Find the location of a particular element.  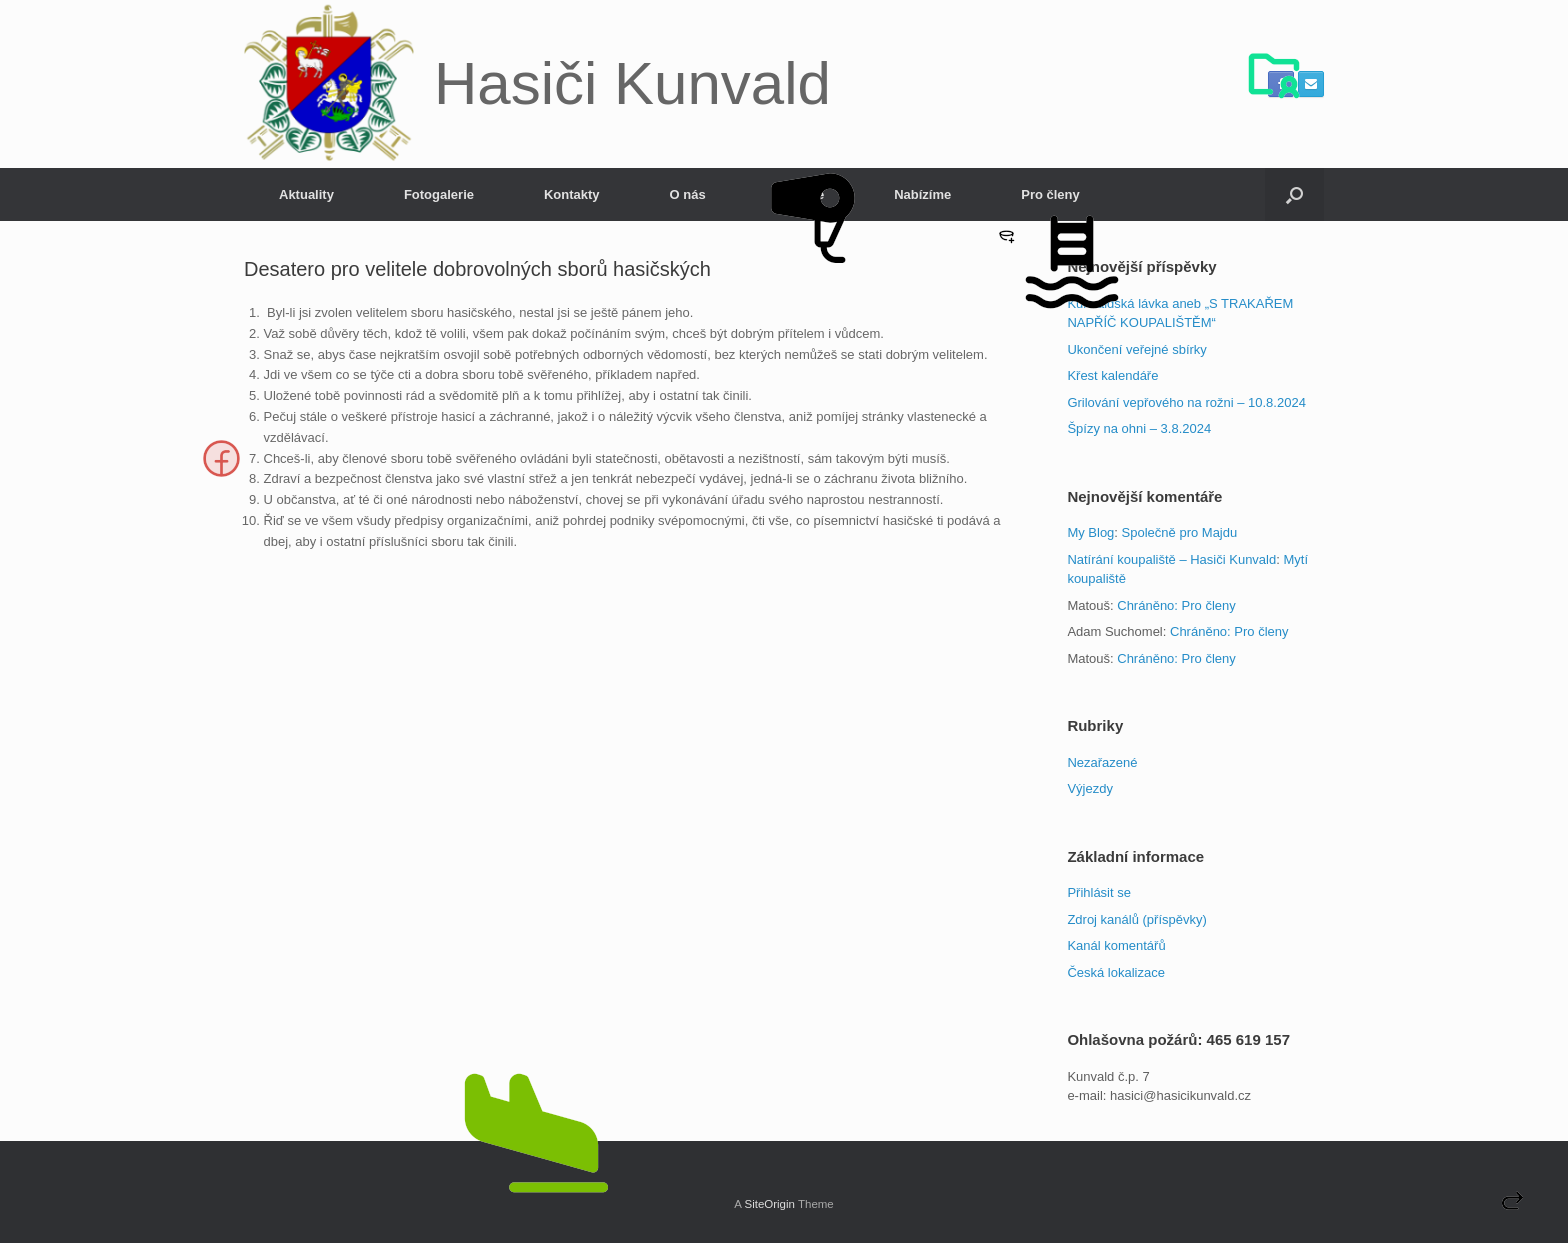

indicates flight arrival status is located at coordinates (529, 1133).